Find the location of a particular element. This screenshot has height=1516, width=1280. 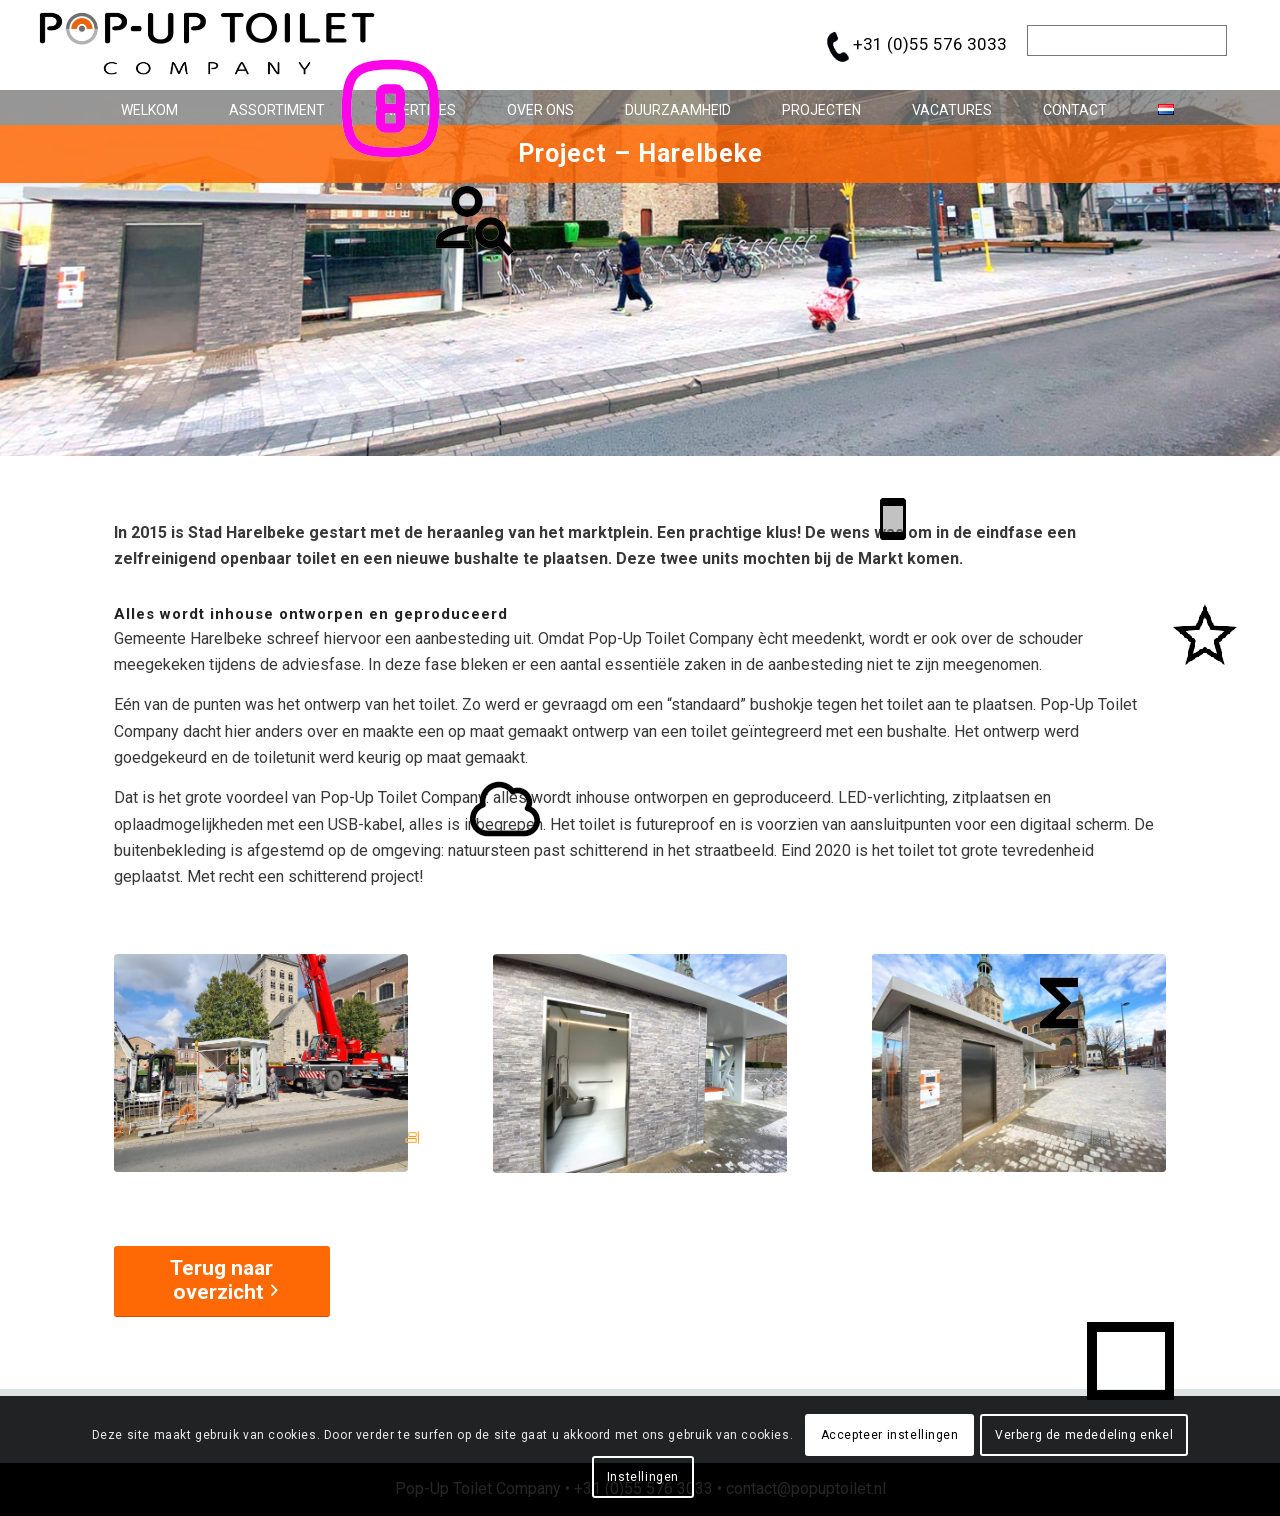

search for a person or contact is located at coordinates (475, 217).